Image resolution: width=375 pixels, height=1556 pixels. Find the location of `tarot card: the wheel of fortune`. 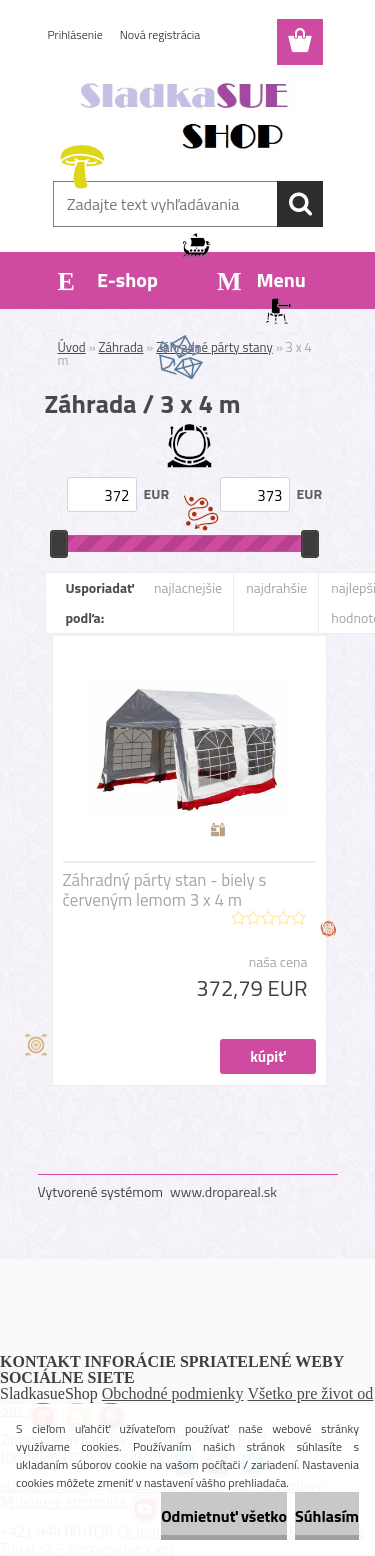

tarot card: the wheel of fortune is located at coordinates (36, 1045).